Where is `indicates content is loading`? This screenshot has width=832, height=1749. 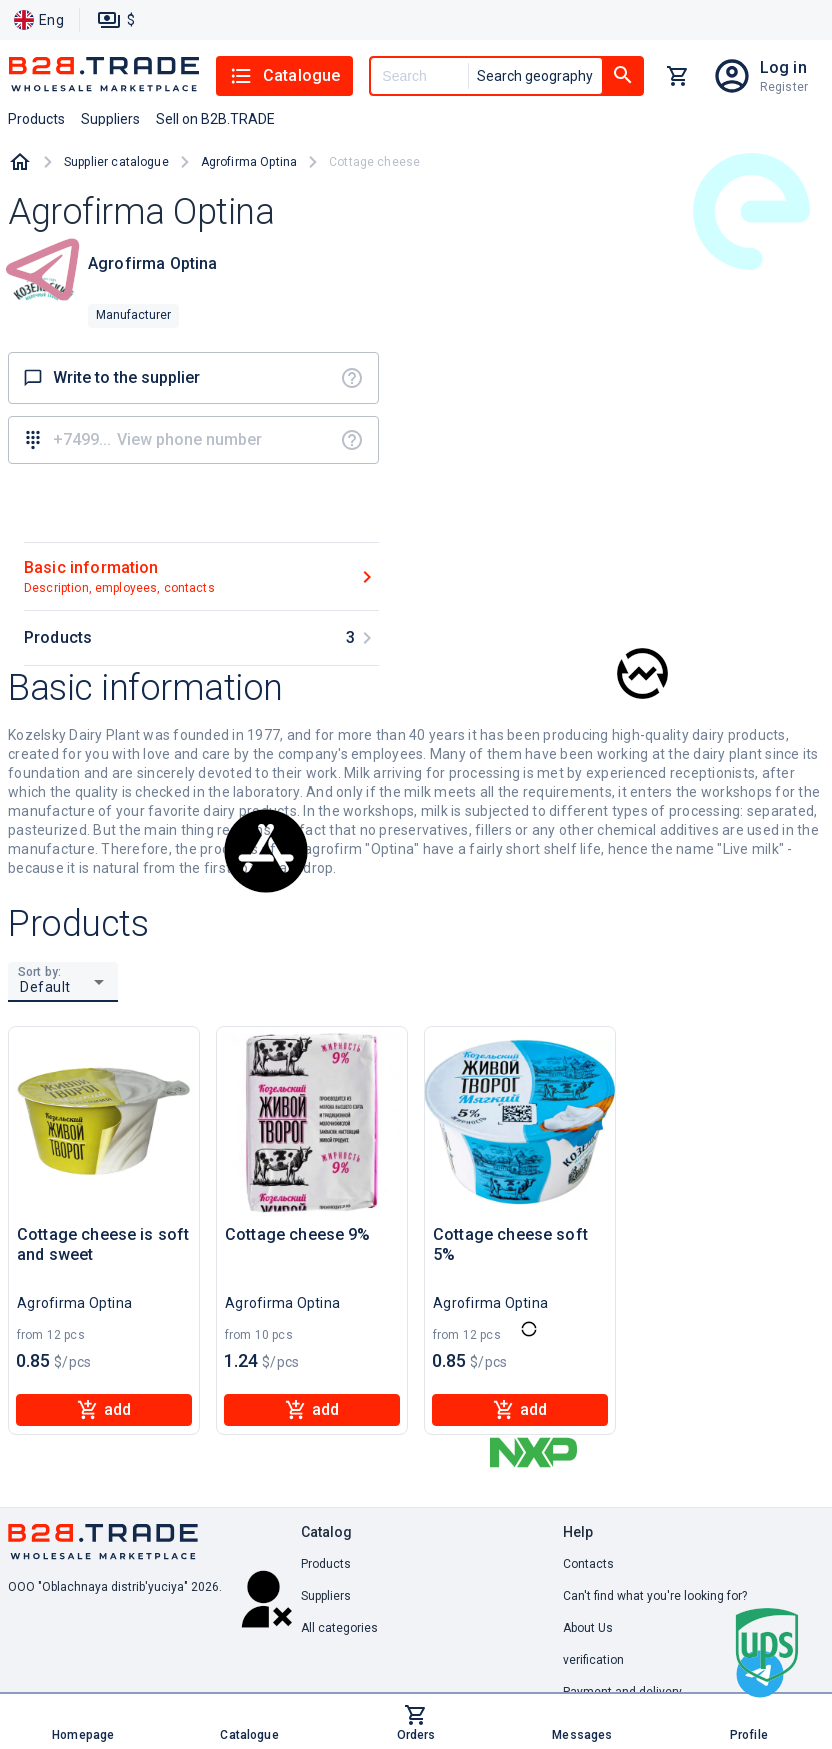 indicates content is loading is located at coordinates (529, 1329).